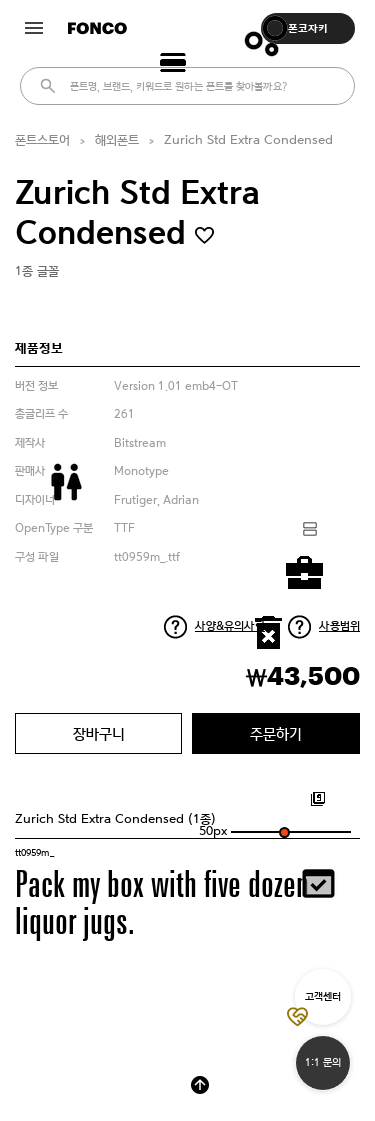 This screenshot has height=1121, width=375. Describe the element at coordinates (318, 799) in the screenshot. I see `indicates 9 items or layers stacked` at that location.